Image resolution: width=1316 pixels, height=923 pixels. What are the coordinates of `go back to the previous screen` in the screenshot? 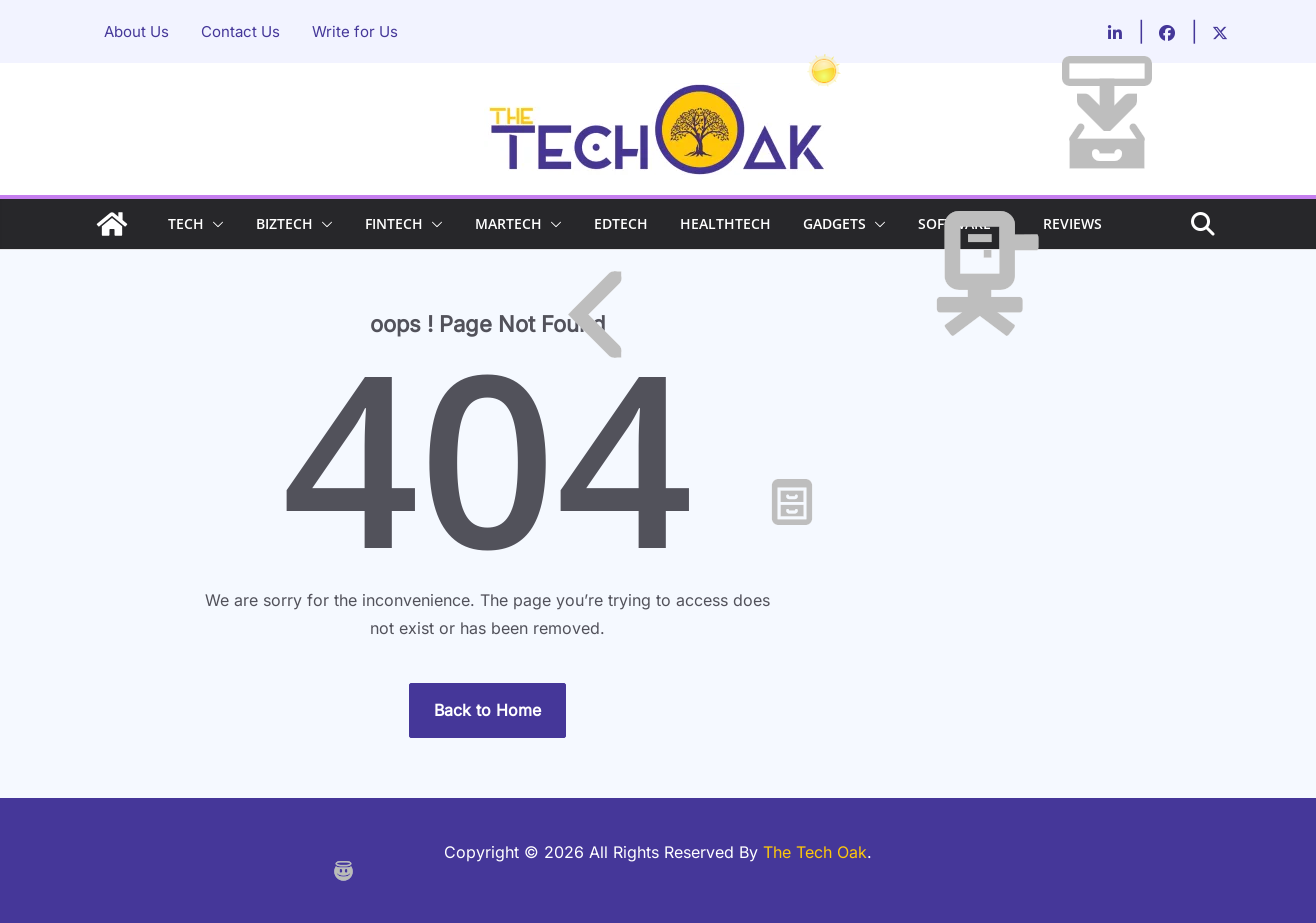 It's located at (592, 314).